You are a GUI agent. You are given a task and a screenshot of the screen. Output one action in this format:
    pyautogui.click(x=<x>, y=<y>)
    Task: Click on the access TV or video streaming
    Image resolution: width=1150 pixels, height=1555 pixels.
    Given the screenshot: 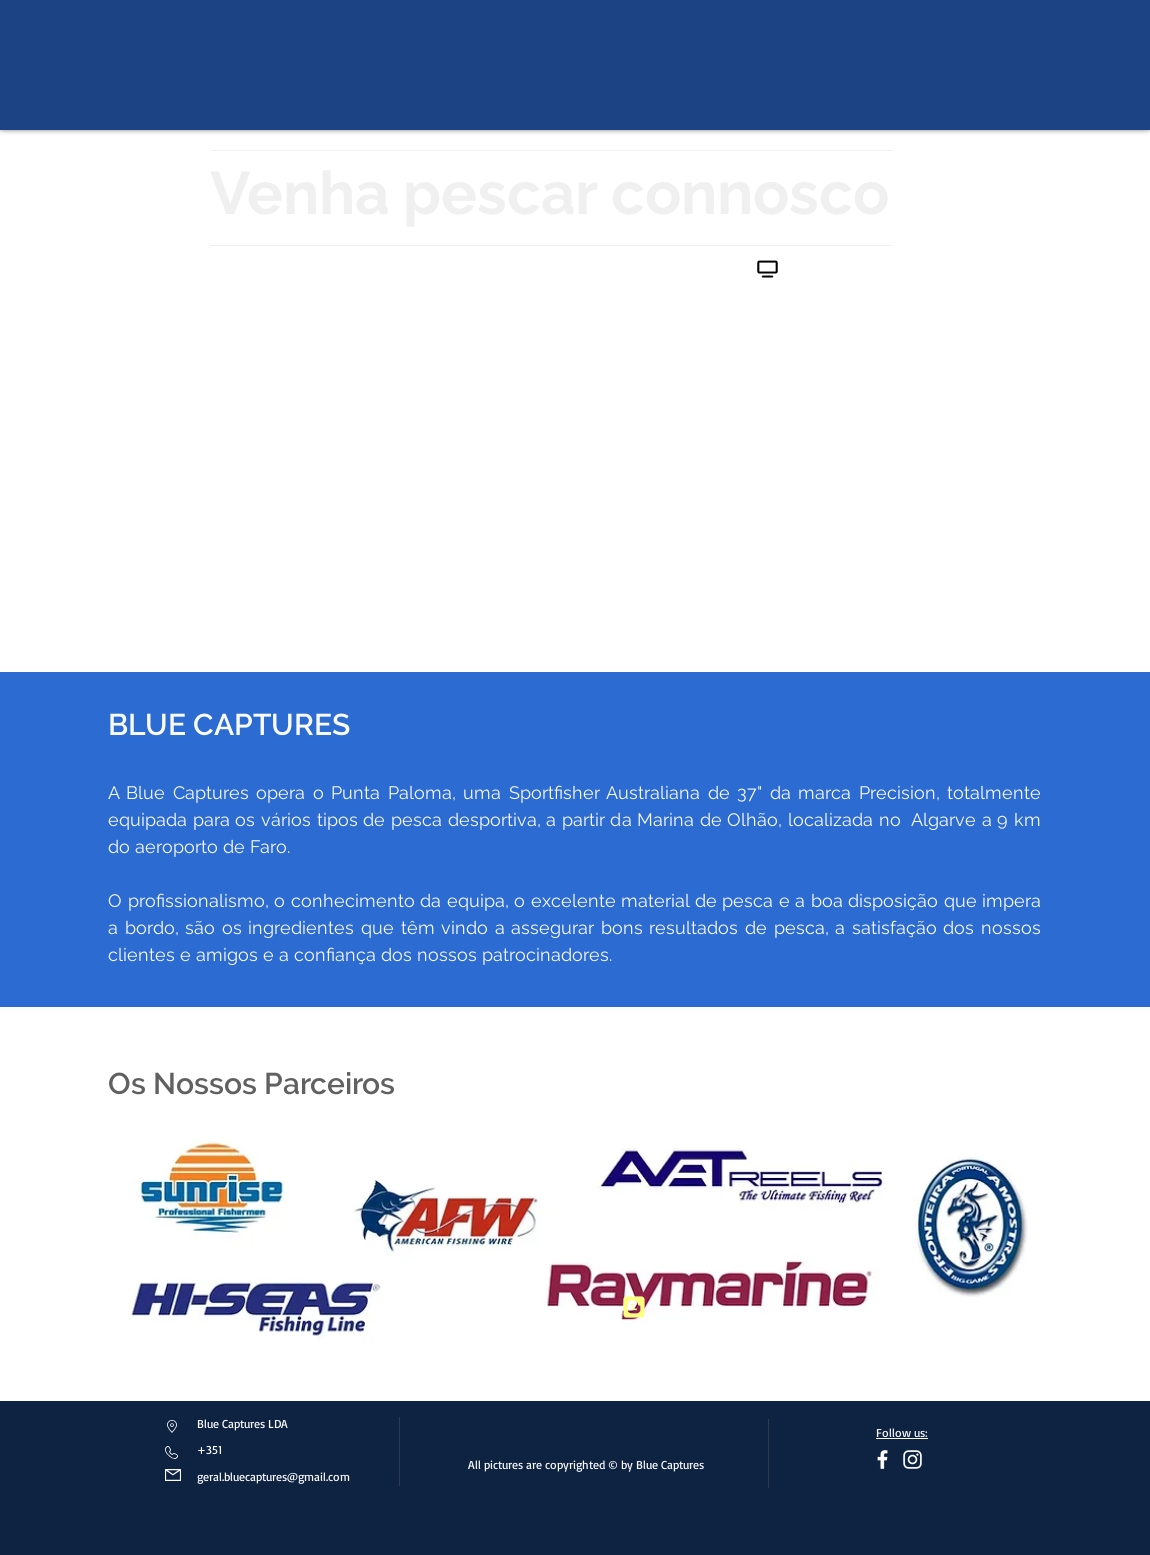 What is the action you would take?
    pyautogui.click(x=767, y=268)
    